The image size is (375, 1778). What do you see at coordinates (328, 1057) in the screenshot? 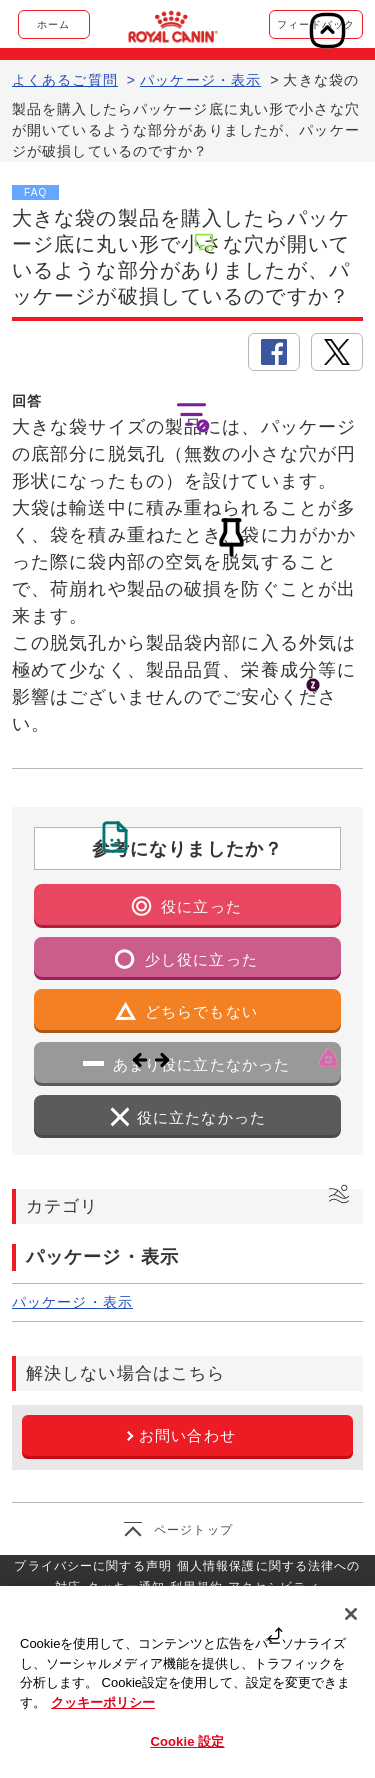
I see `add a poop emoji reaction` at bounding box center [328, 1057].